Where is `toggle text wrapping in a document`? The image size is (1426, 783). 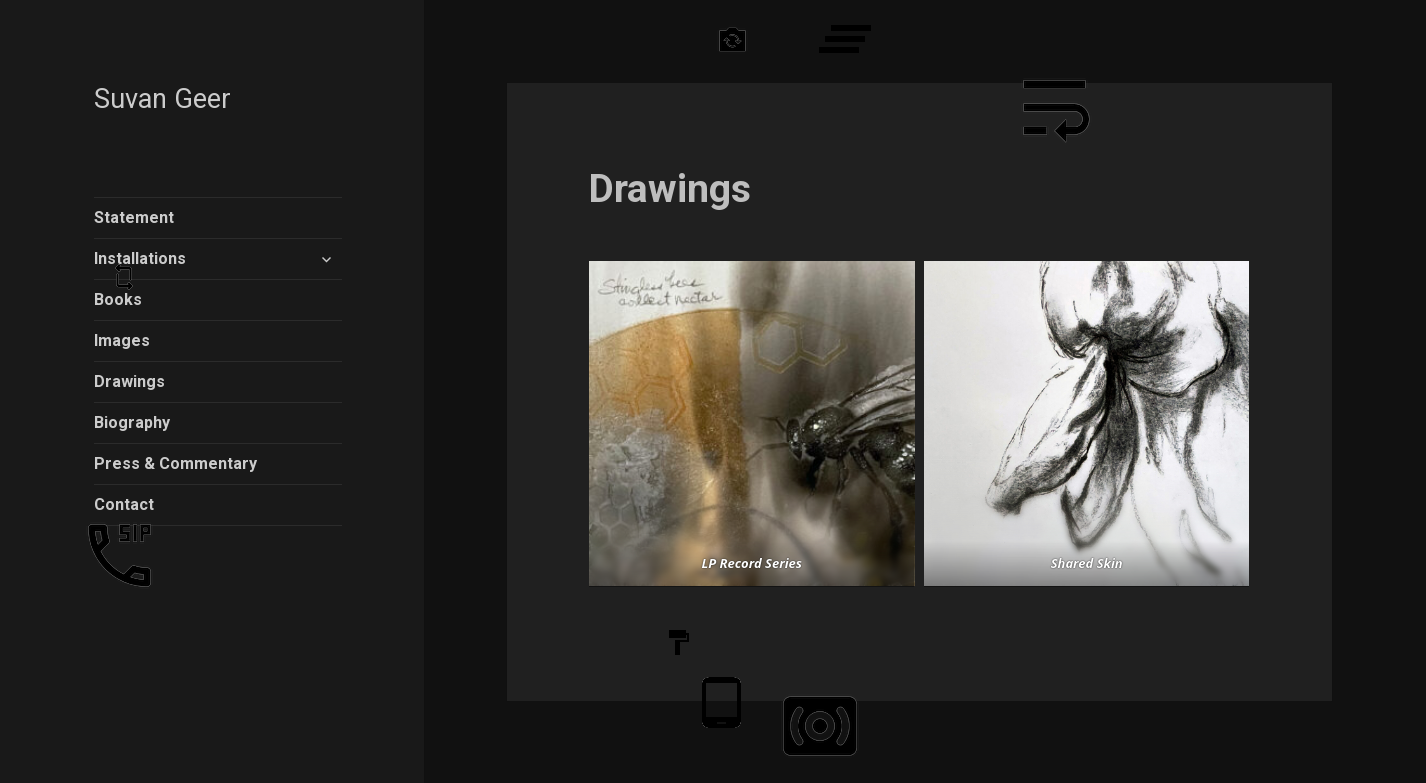
toggle text wrapping in a document is located at coordinates (1054, 107).